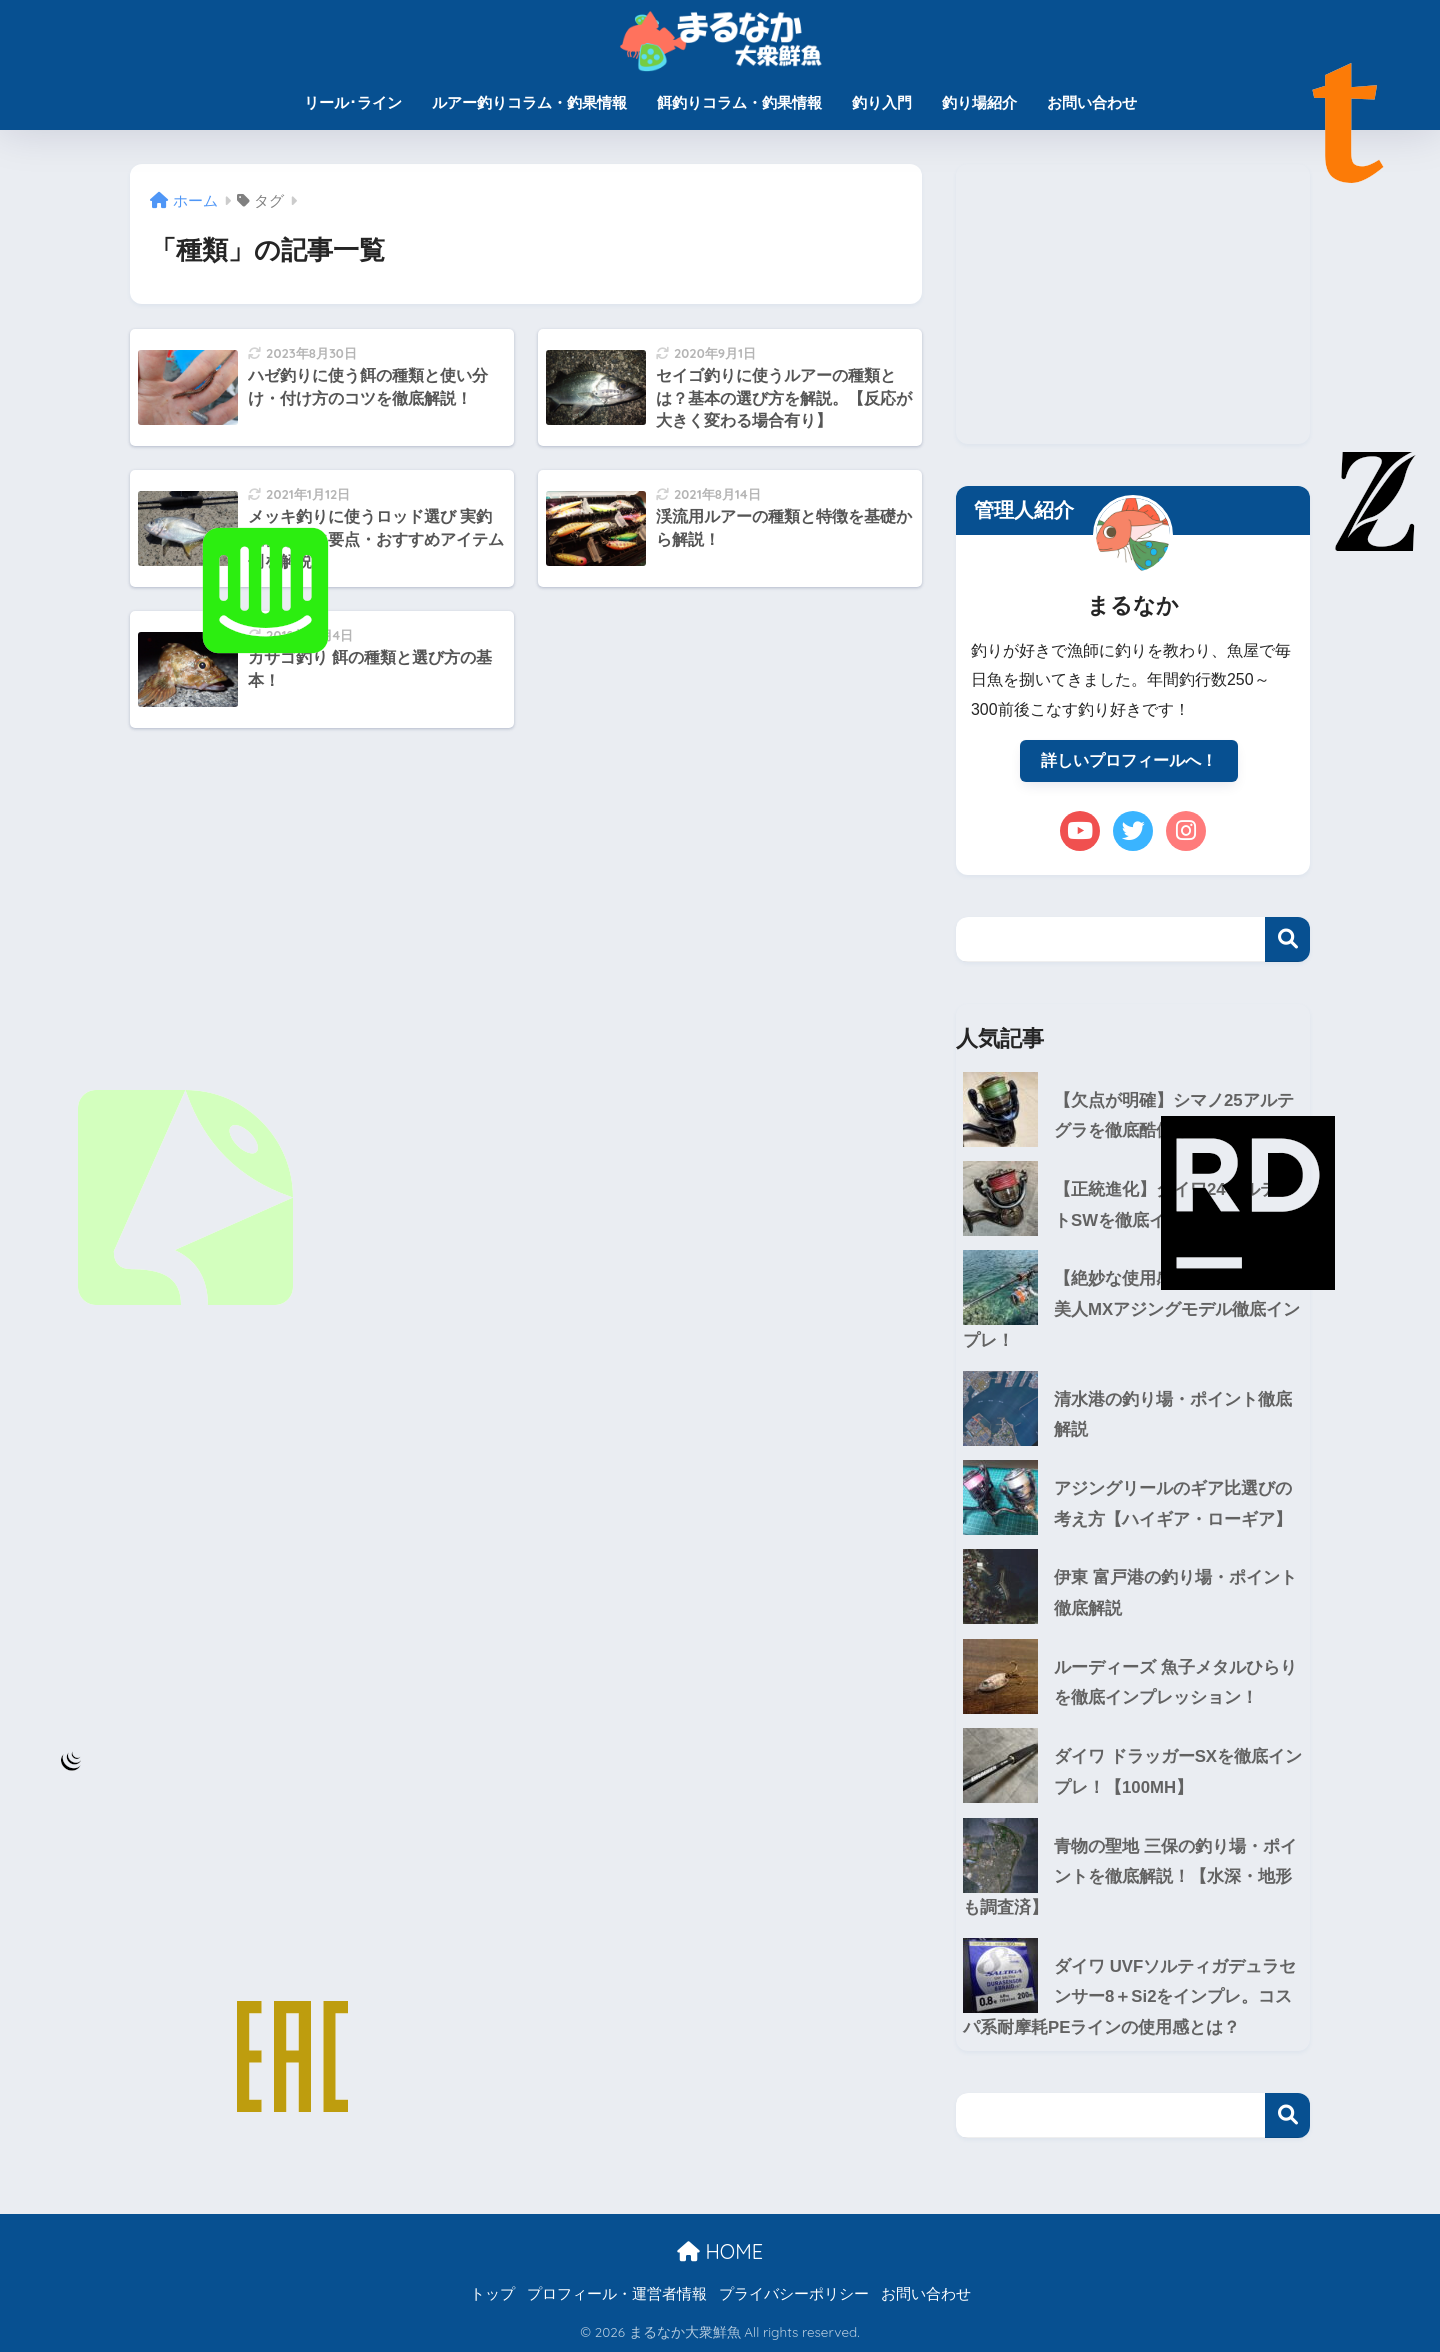 Image resolution: width=1440 pixels, height=2352 pixels. What do you see at coordinates (1348, 123) in the screenshot?
I see `open typst document editor` at bounding box center [1348, 123].